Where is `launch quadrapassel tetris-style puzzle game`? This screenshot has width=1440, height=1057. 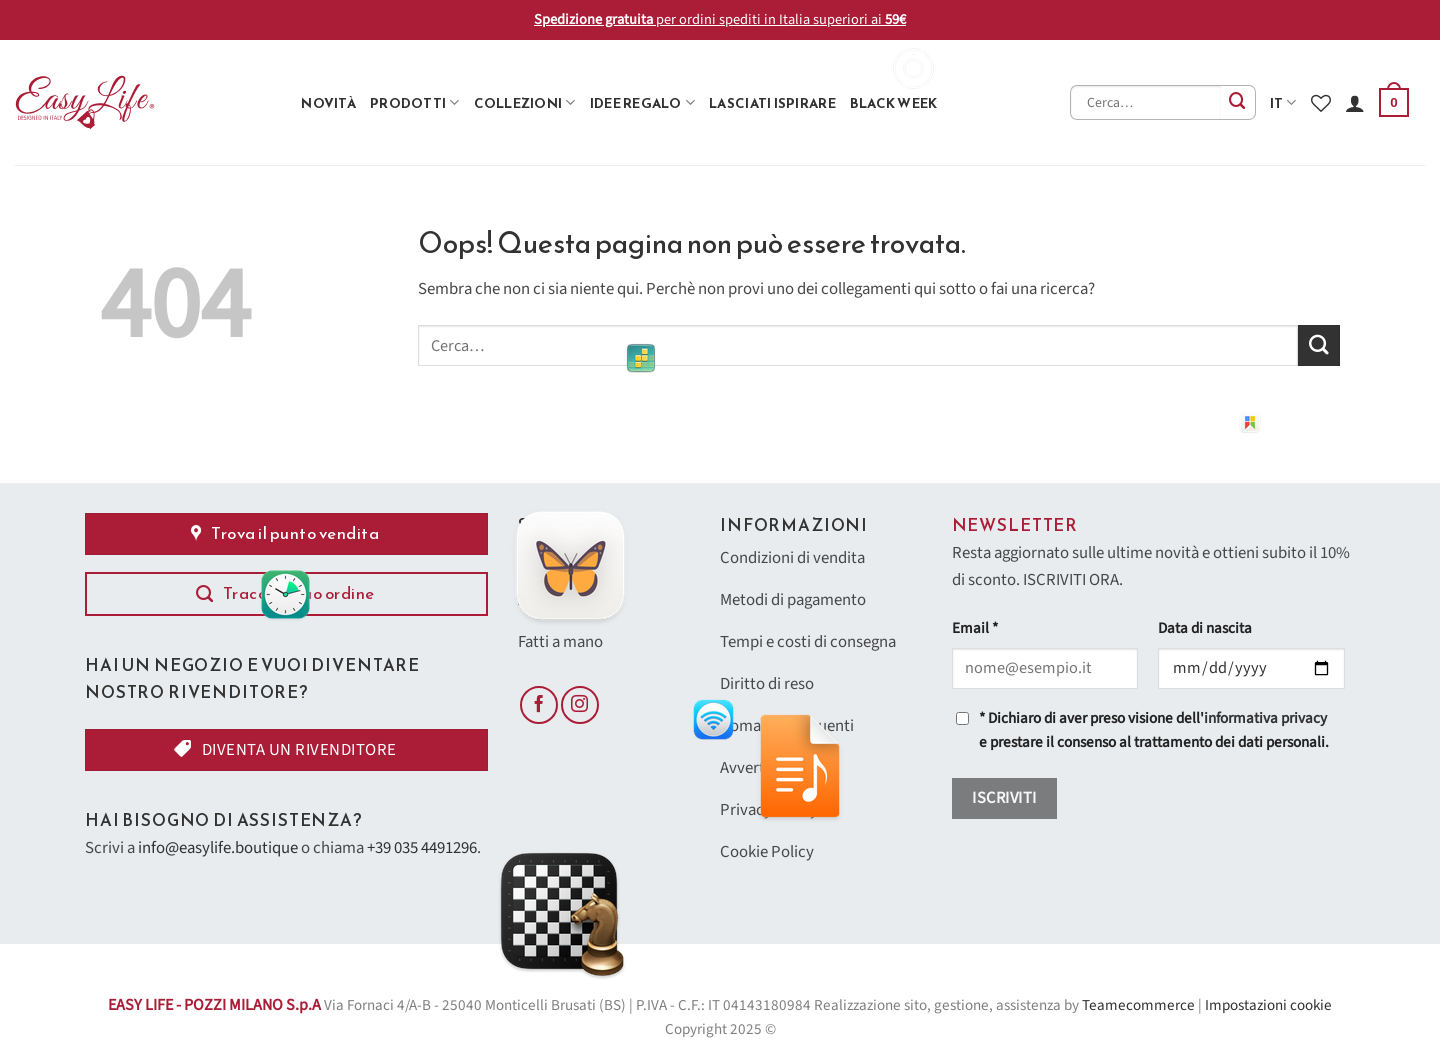
launch quadrapassel tetris-style puzzle game is located at coordinates (641, 358).